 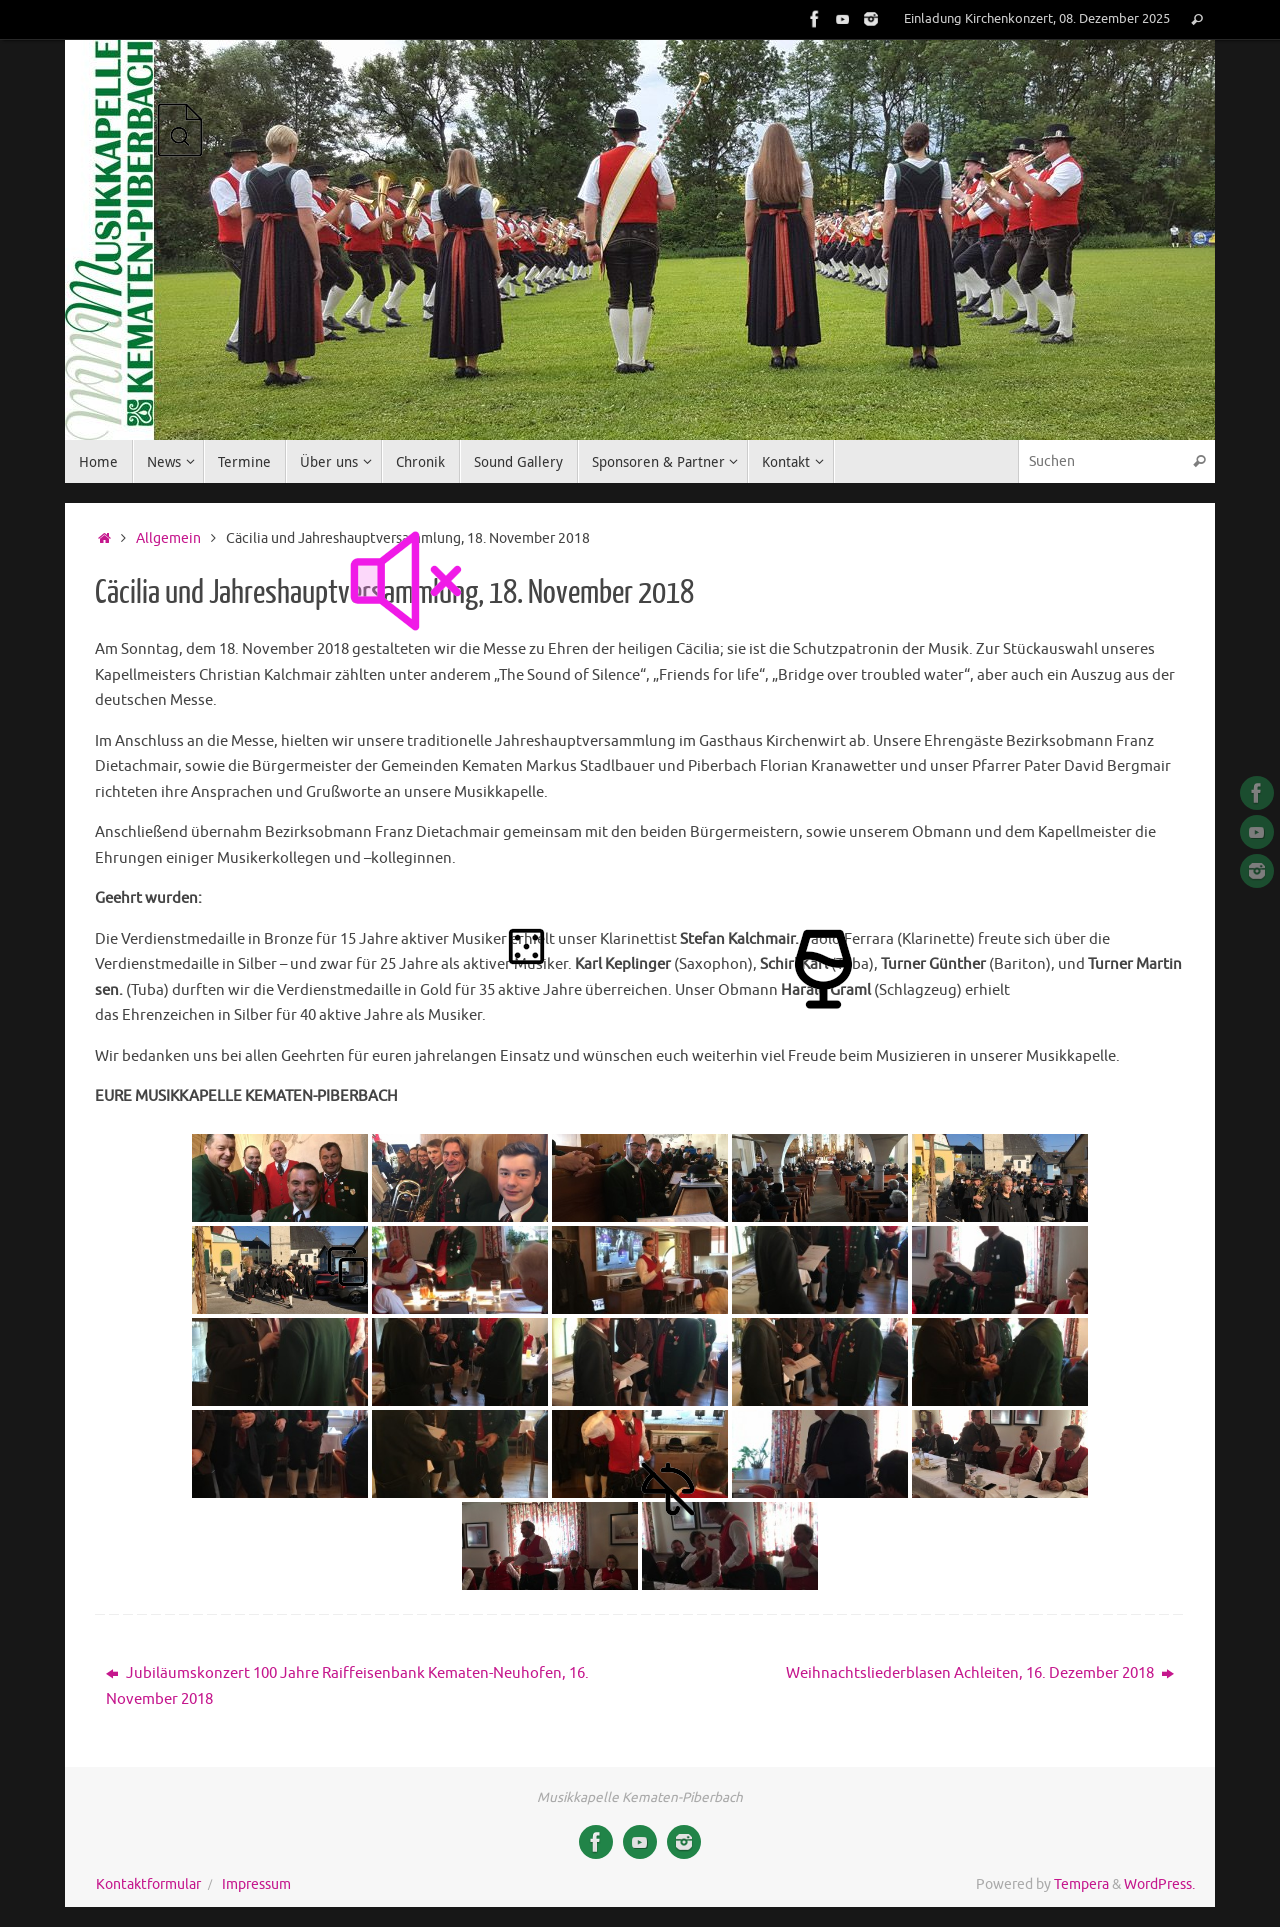 What do you see at coordinates (180, 130) in the screenshot?
I see `search within a document` at bounding box center [180, 130].